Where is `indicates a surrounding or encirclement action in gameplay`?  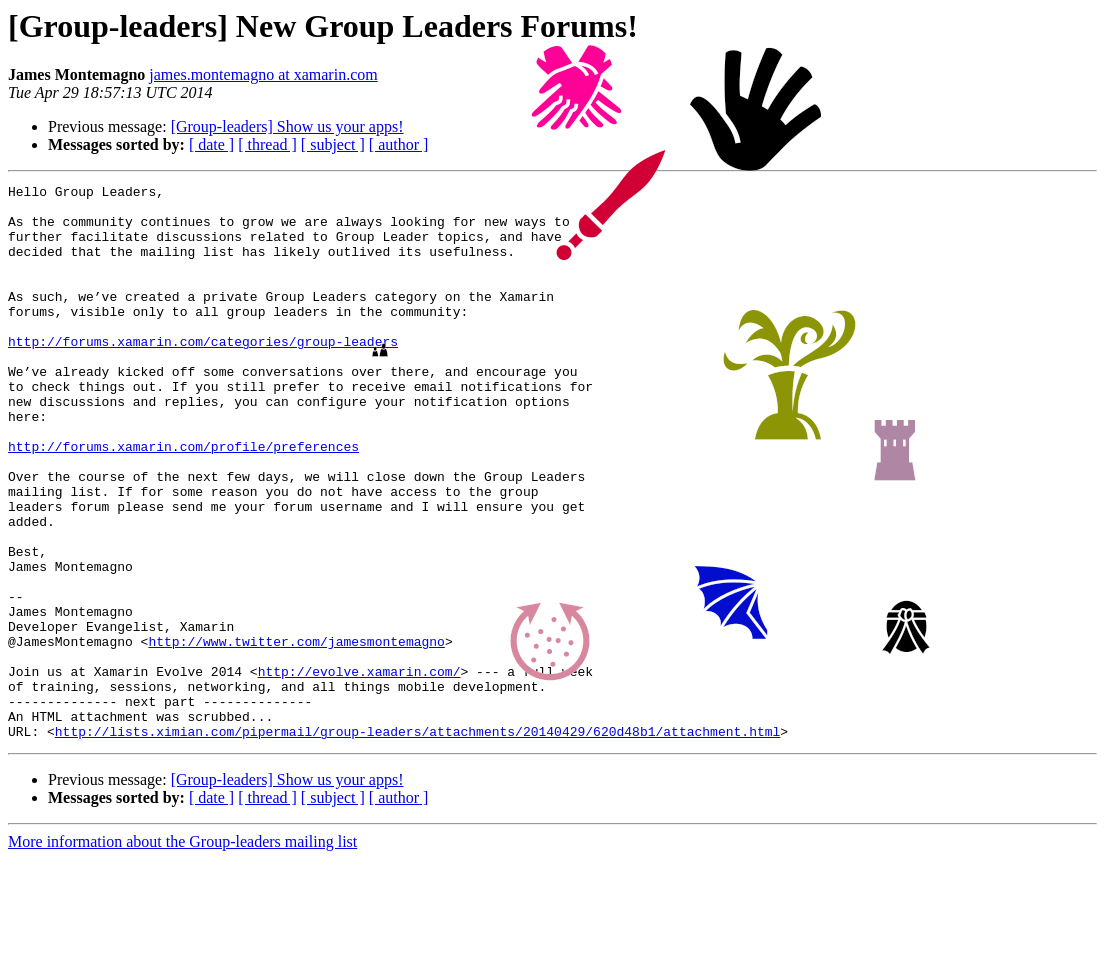
indicates a surrounding or encirclement action in gameplay is located at coordinates (550, 641).